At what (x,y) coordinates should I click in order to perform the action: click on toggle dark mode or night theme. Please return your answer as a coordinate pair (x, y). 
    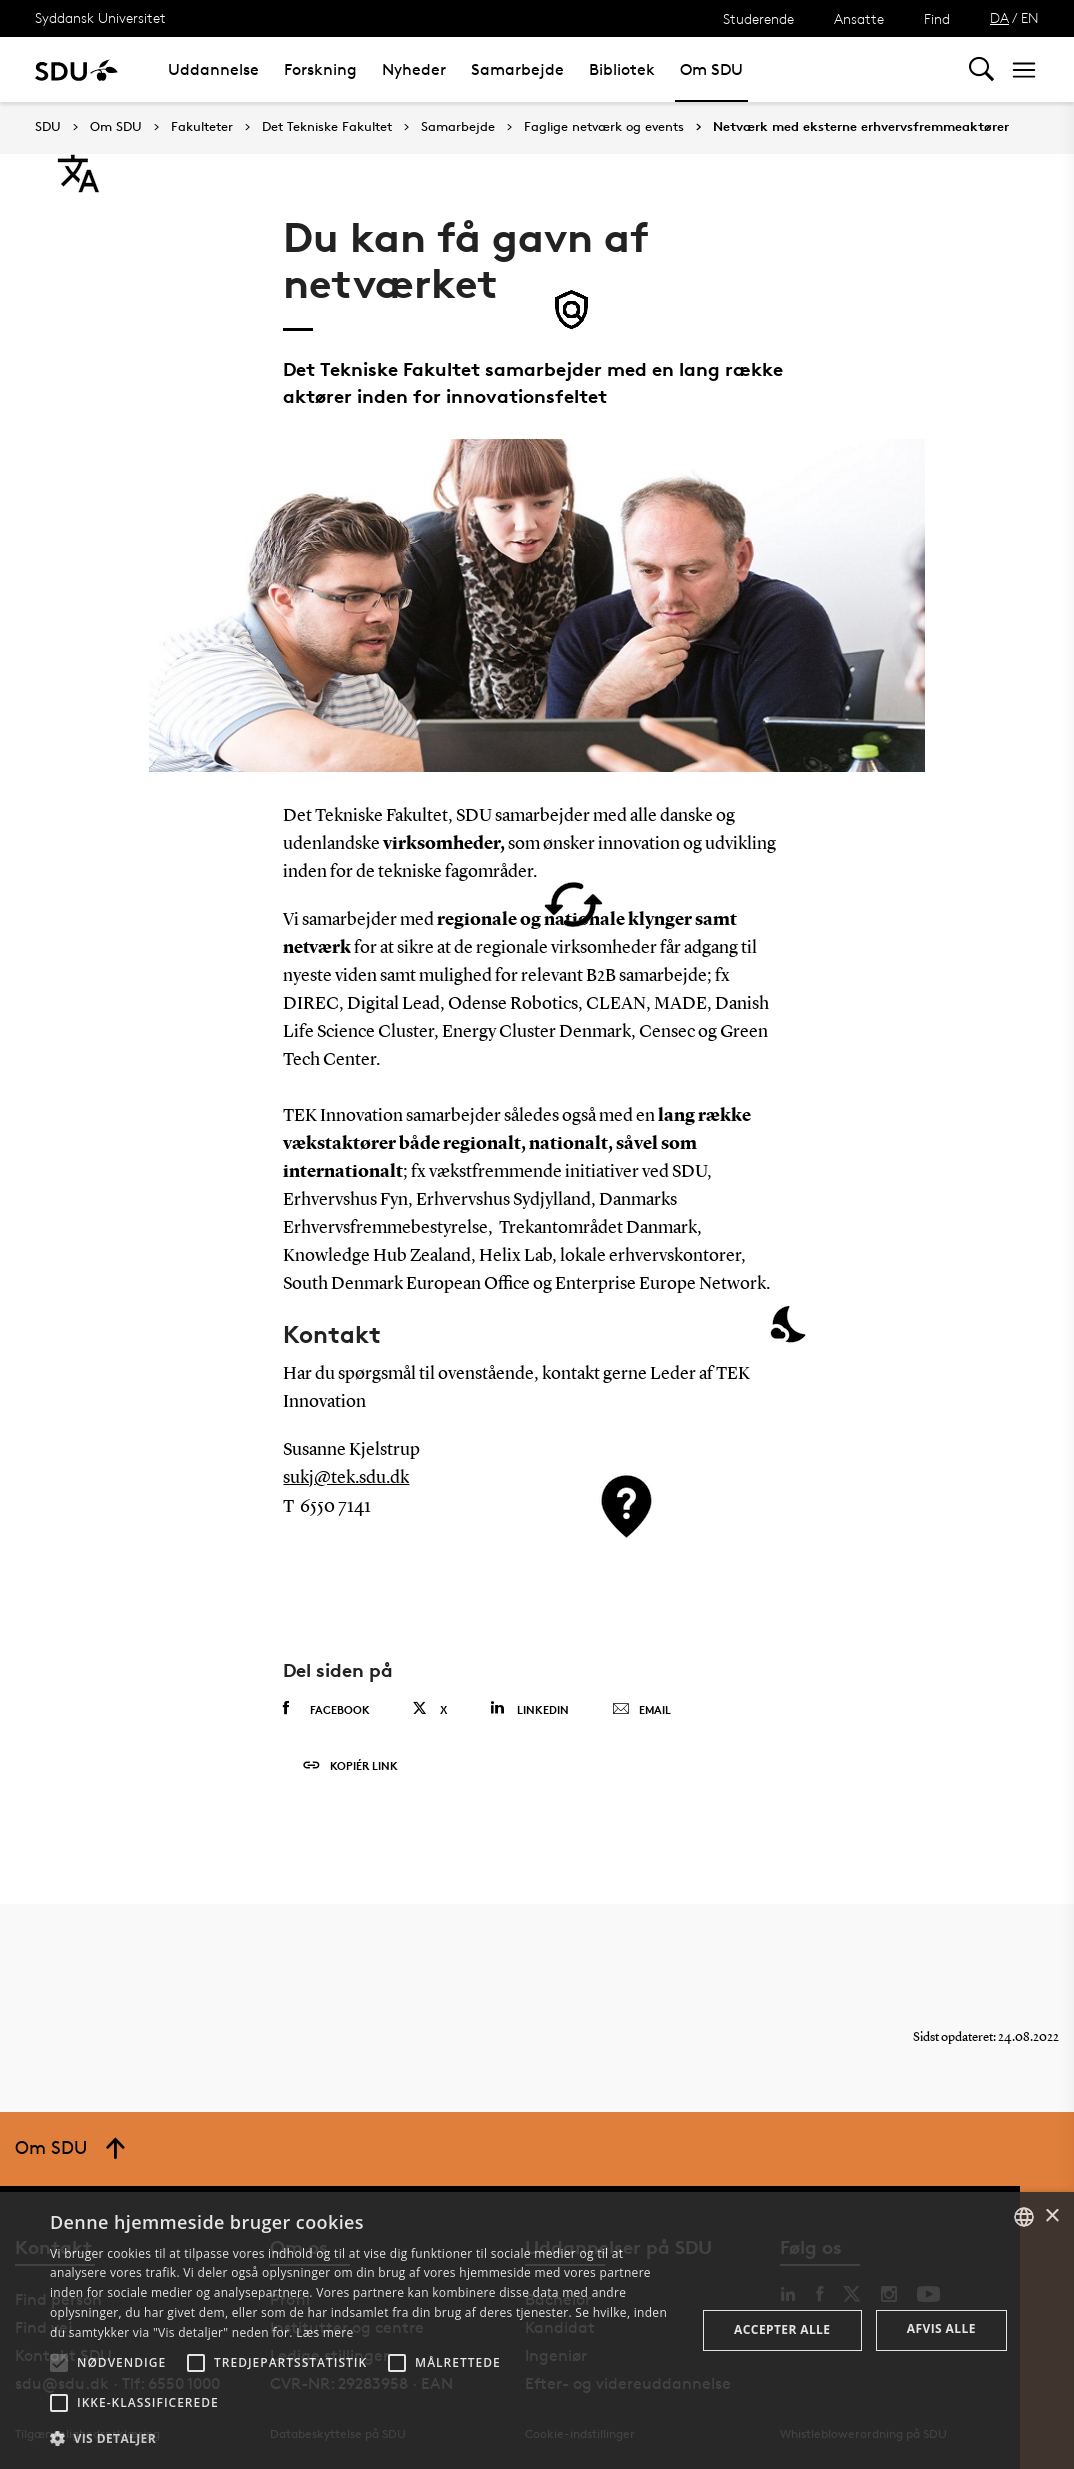
    Looking at the image, I should click on (791, 1324).